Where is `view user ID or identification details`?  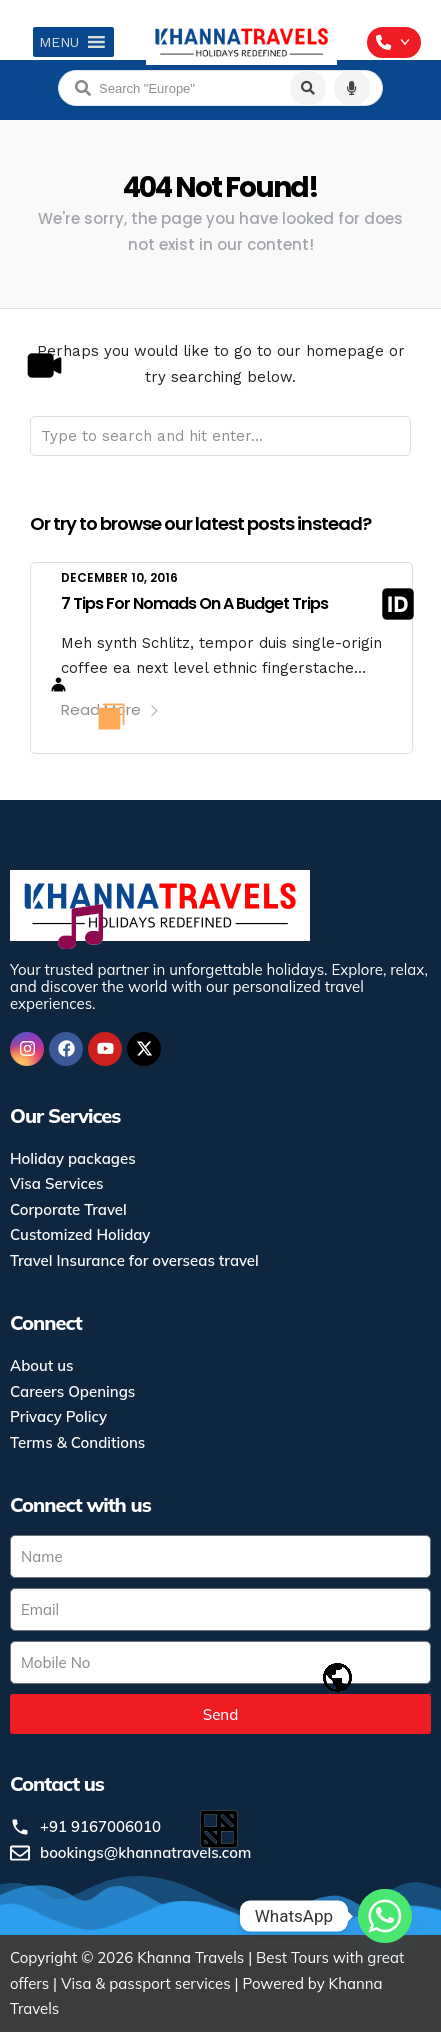 view user ID or identification details is located at coordinates (398, 604).